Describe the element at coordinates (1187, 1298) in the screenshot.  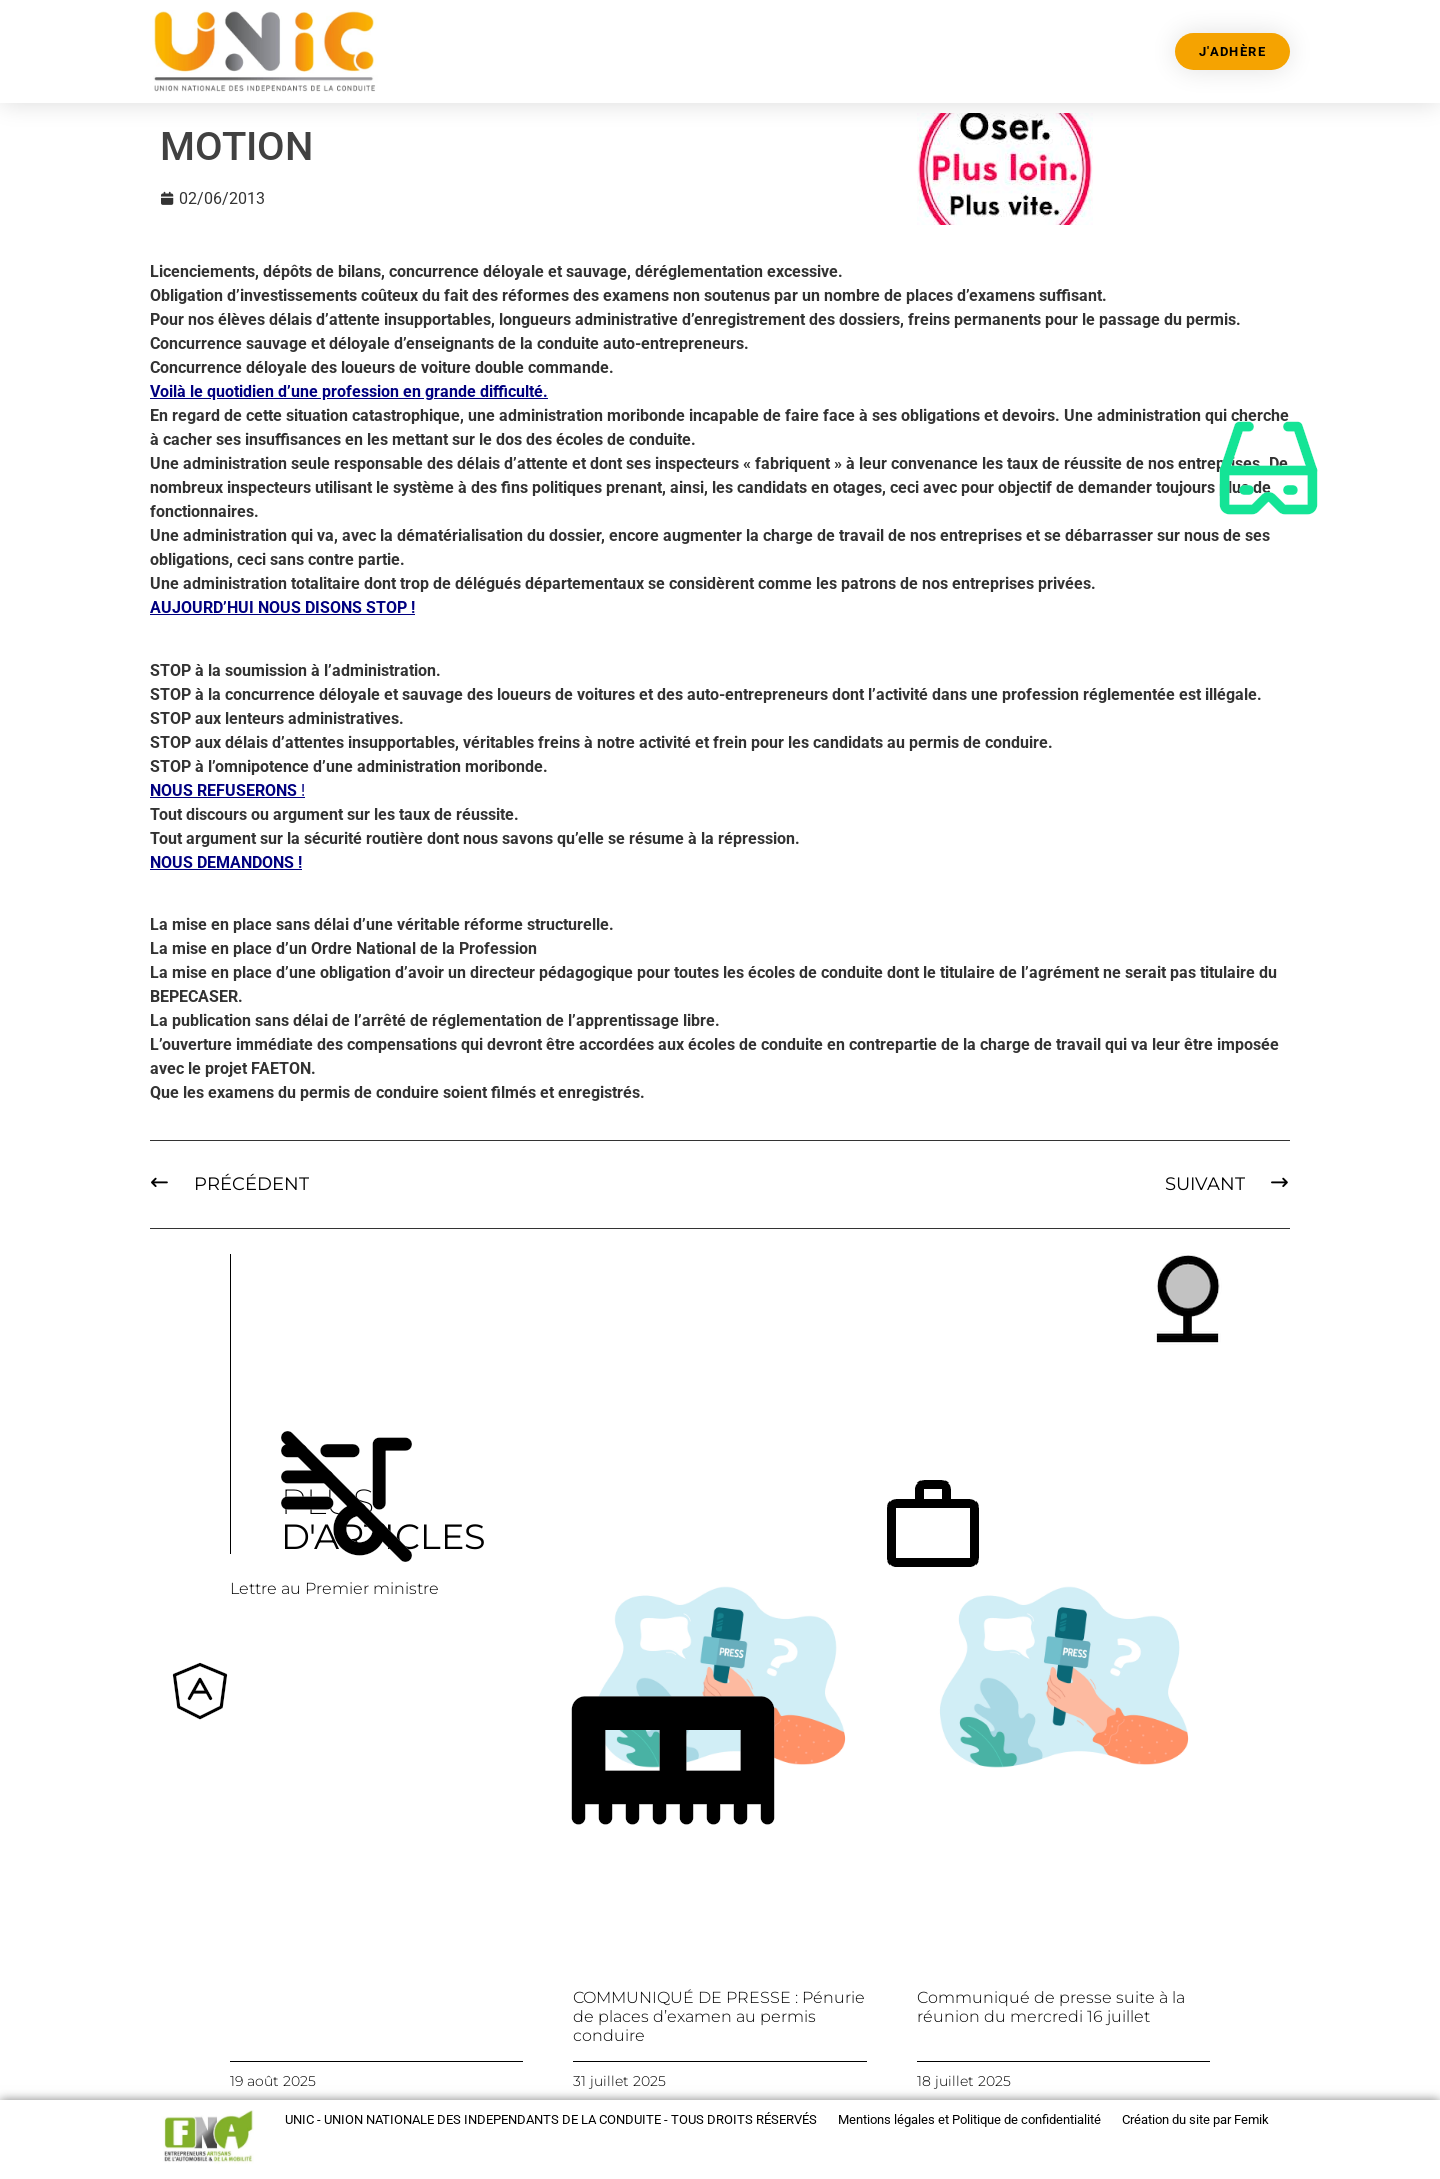
I see `view nature or outdoor photos` at that location.